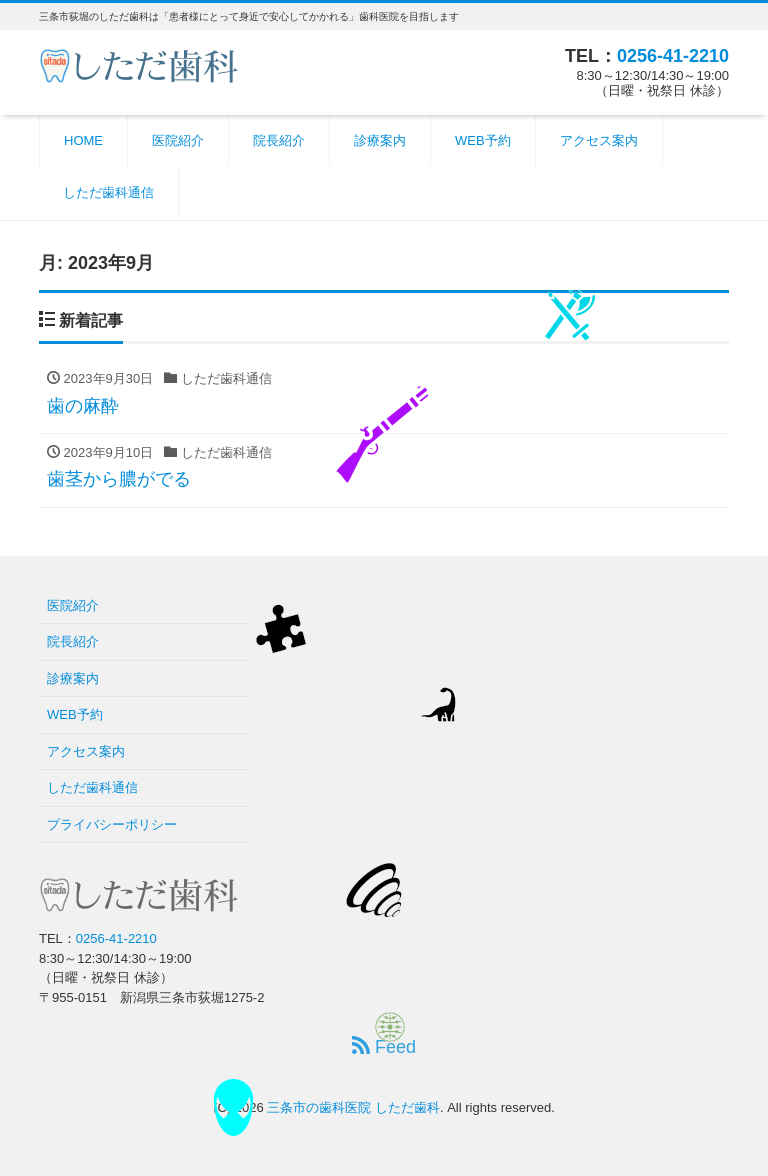 The height and width of the screenshot is (1176, 768). What do you see at coordinates (438, 704) in the screenshot?
I see `dinosaur category or prehistoric theme indicator` at bounding box center [438, 704].